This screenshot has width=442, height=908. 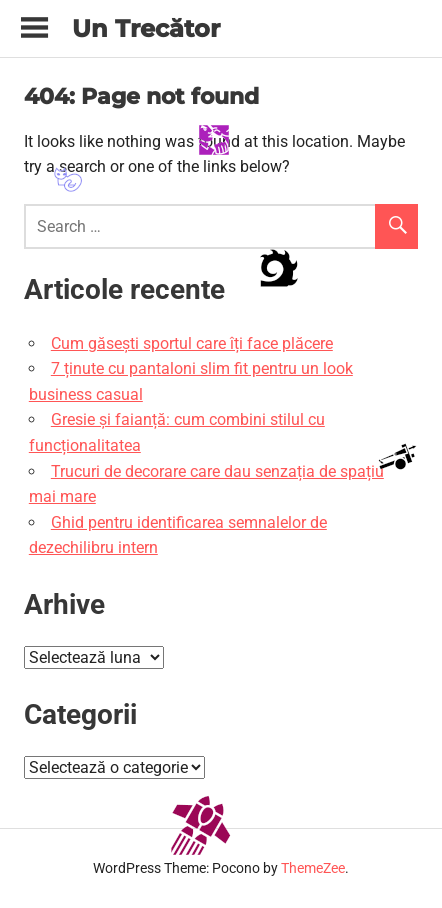 What do you see at coordinates (201, 825) in the screenshot?
I see `activate jetpack or boost ability` at bounding box center [201, 825].